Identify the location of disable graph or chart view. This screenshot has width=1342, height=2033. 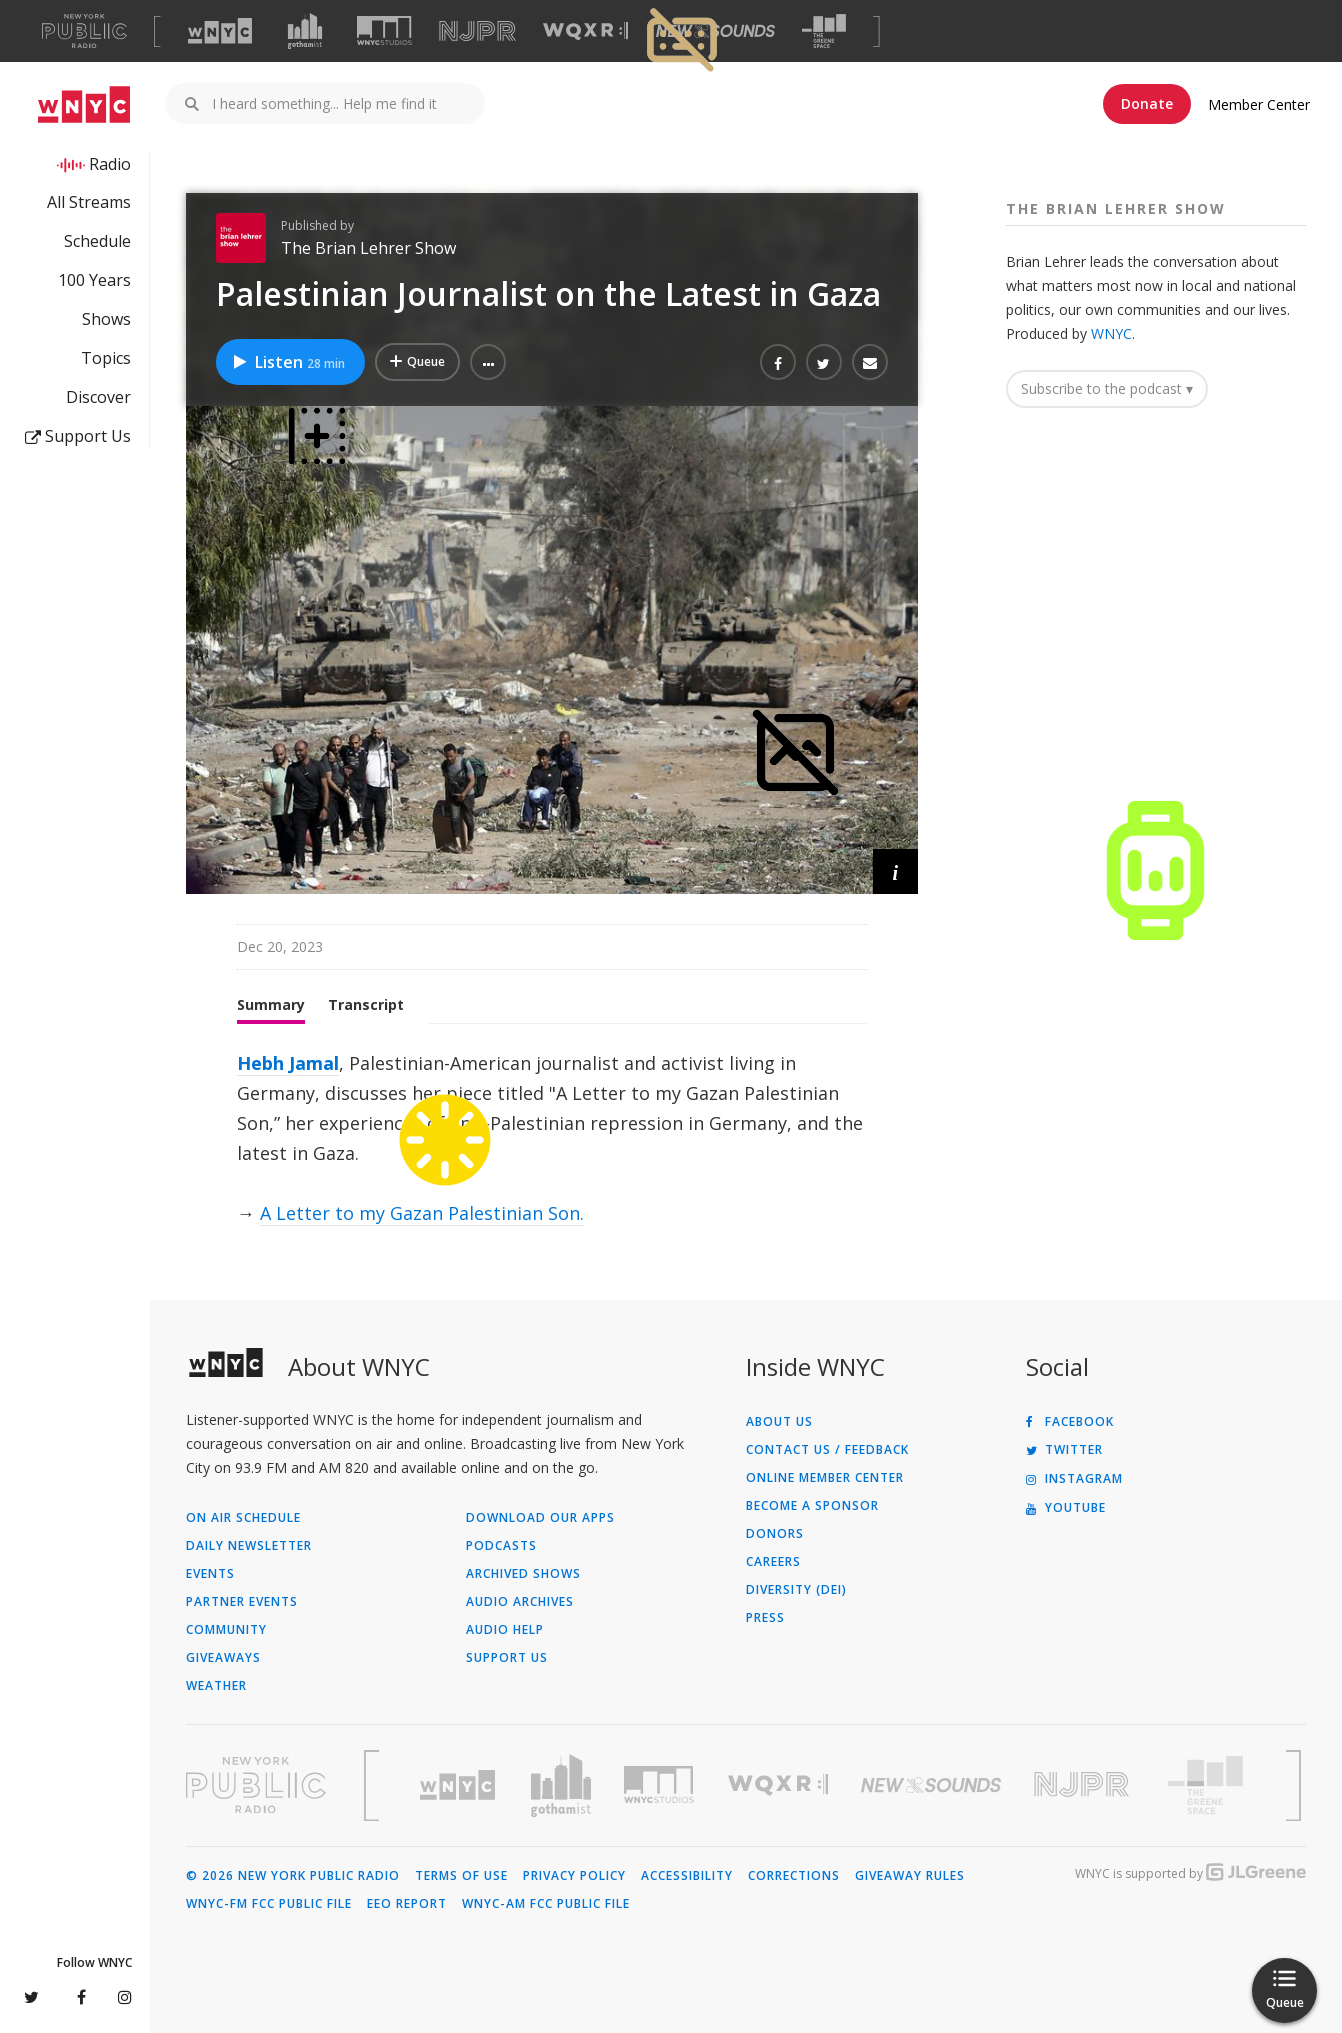
(795, 752).